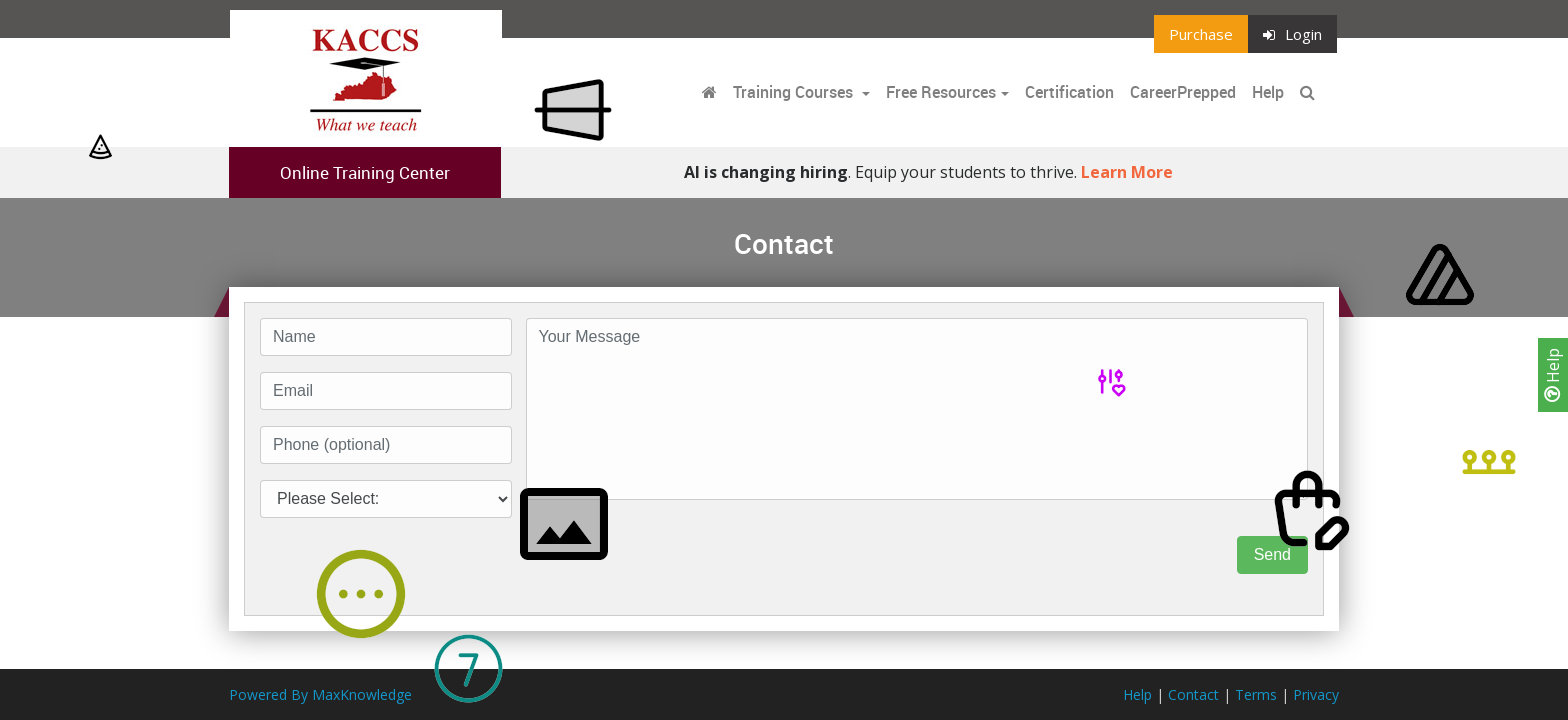 The height and width of the screenshot is (720, 1568). Describe the element at coordinates (573, 110) in the screenshot. I see `adjust perspective or viewing angle` at that location.